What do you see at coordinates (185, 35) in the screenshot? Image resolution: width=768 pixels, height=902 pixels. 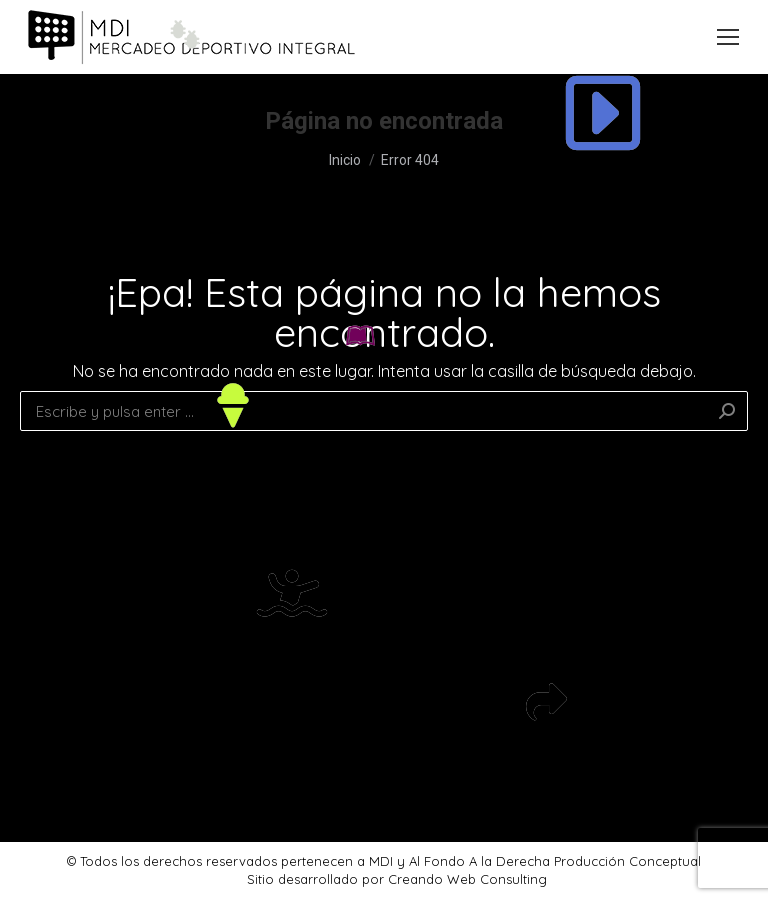 I see `view bug reports or known issues` at bounding box center [185, 35].